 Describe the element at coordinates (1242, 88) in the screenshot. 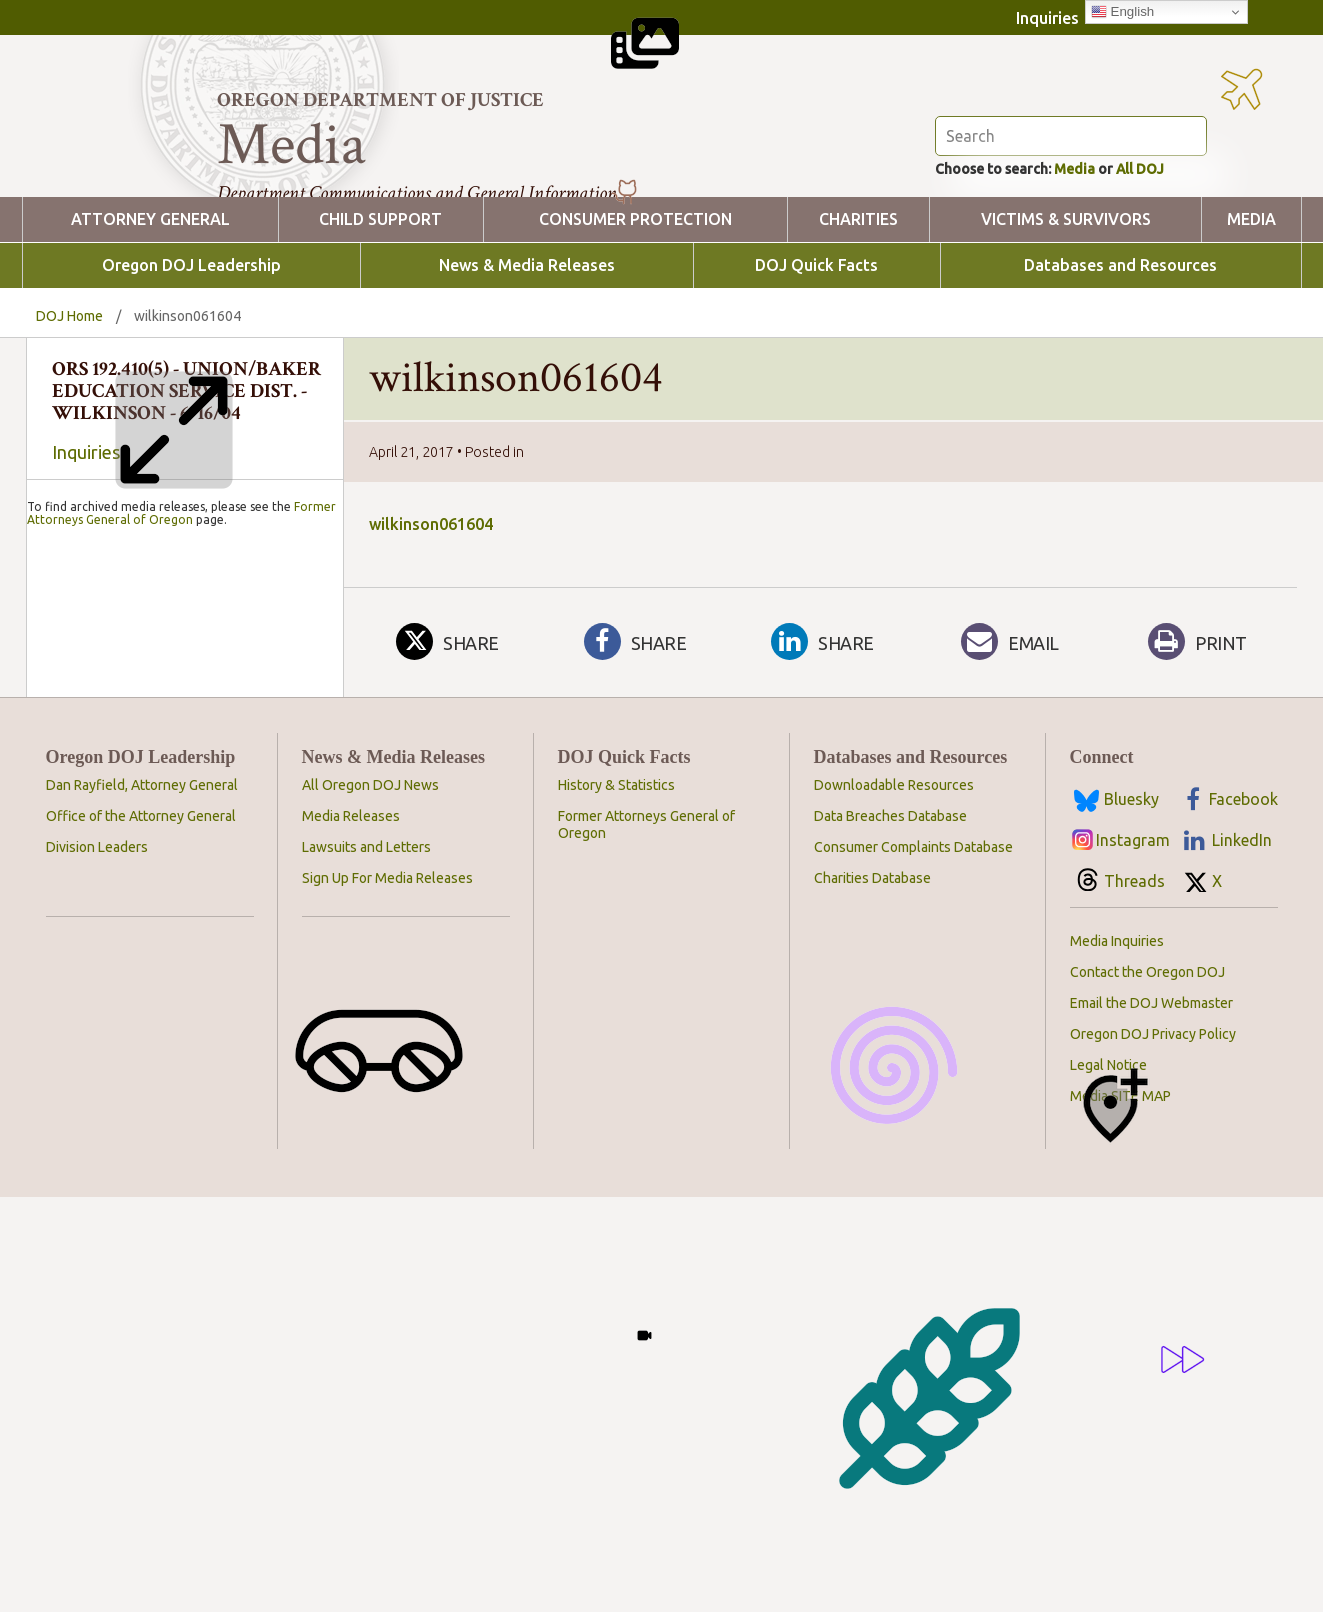

I see `enable airplane mode` at that location.